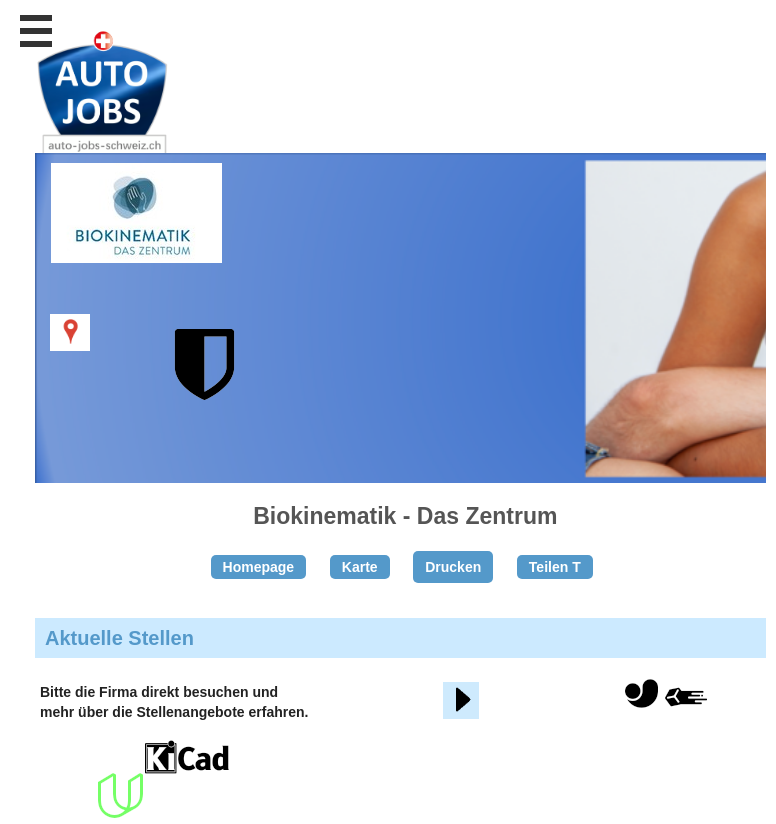 The image size is (776, 824). I want to click on open bitwarden password manager, so click(204, 364).